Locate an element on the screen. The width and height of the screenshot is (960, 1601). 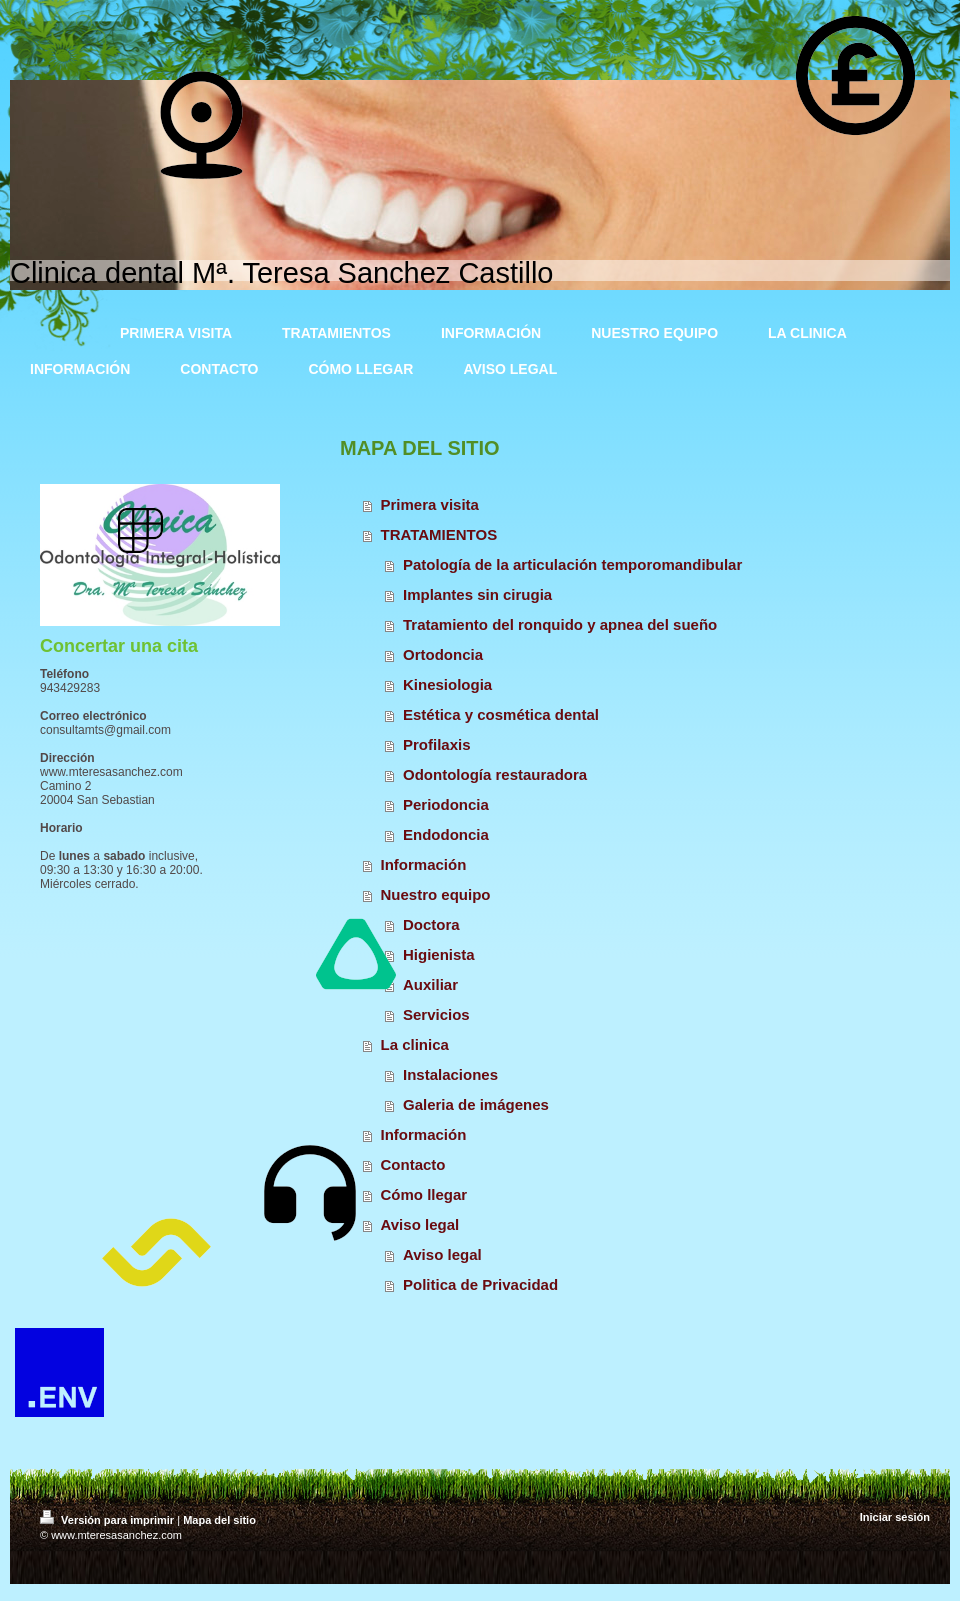
HTC Vive brand logo is located at coordinates (356, 954).